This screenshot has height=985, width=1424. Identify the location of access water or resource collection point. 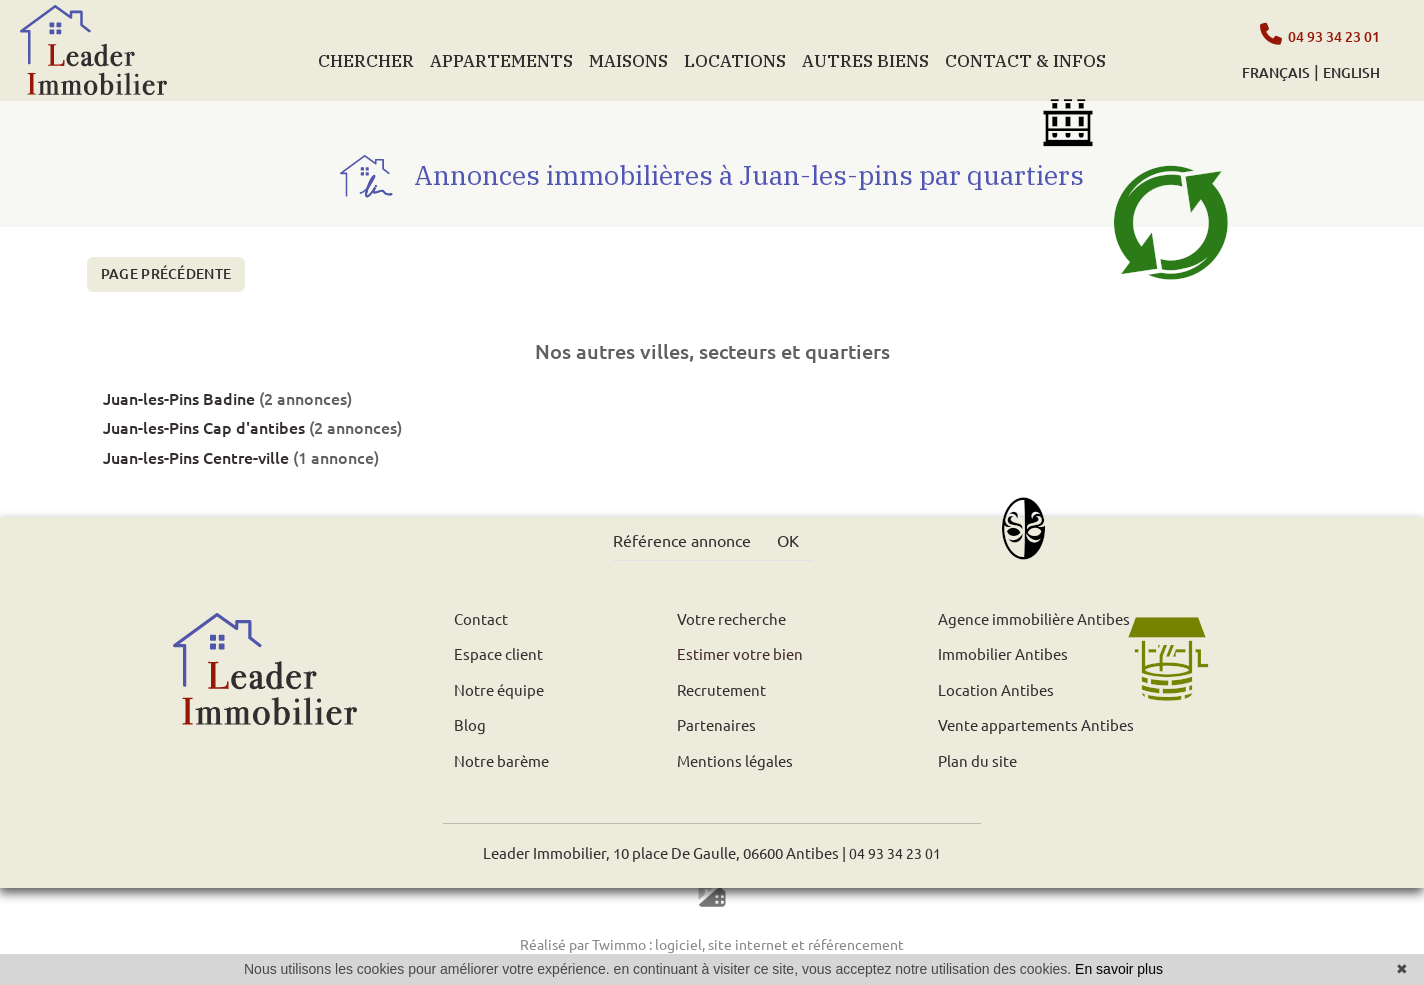
(1167, 659).